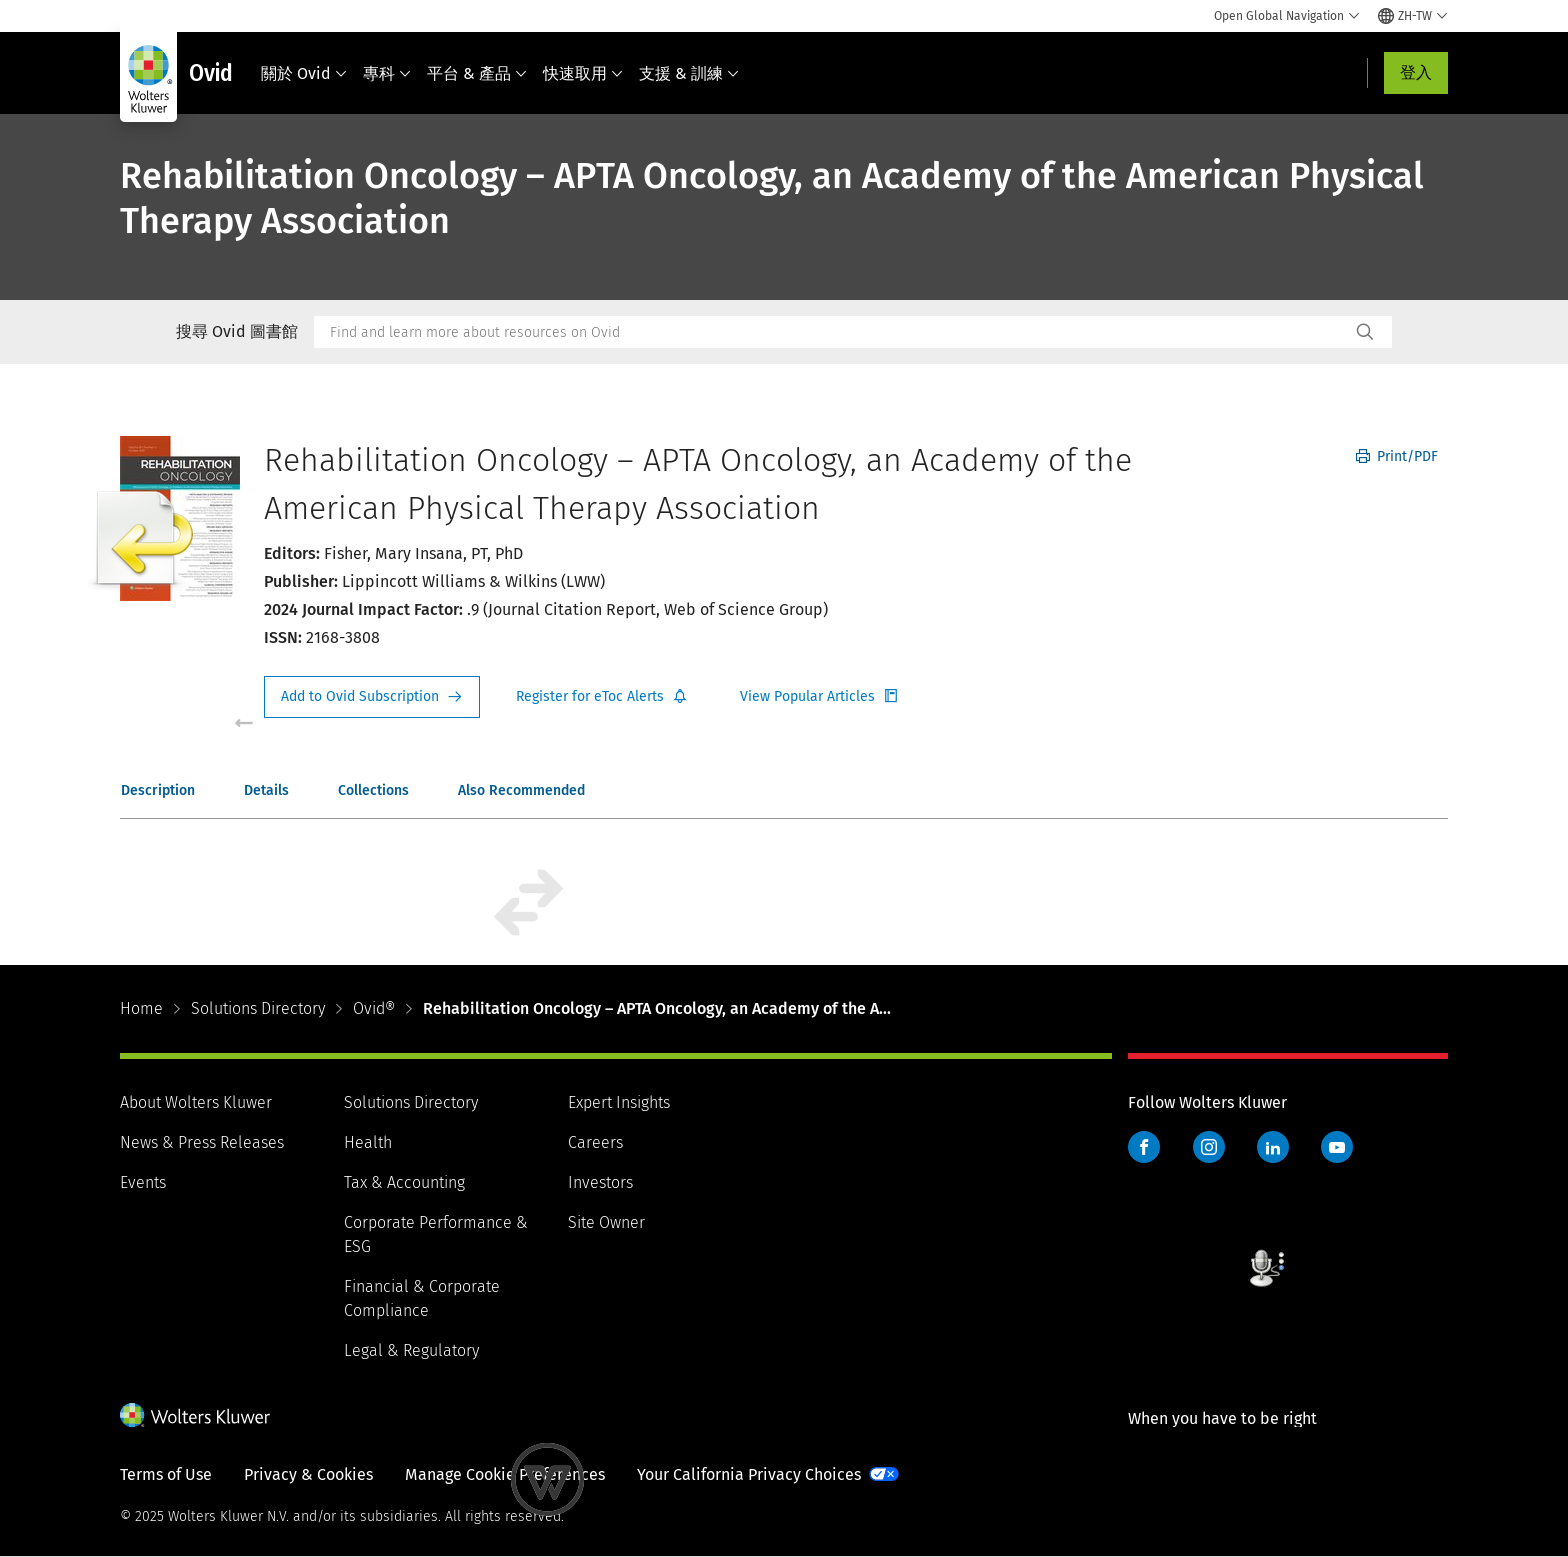 The height and width of the screenshot is (1557, 1568). Describe the element at coordinates (244, 723) in the screenshot. I see `play previous track in playlist` at that location.